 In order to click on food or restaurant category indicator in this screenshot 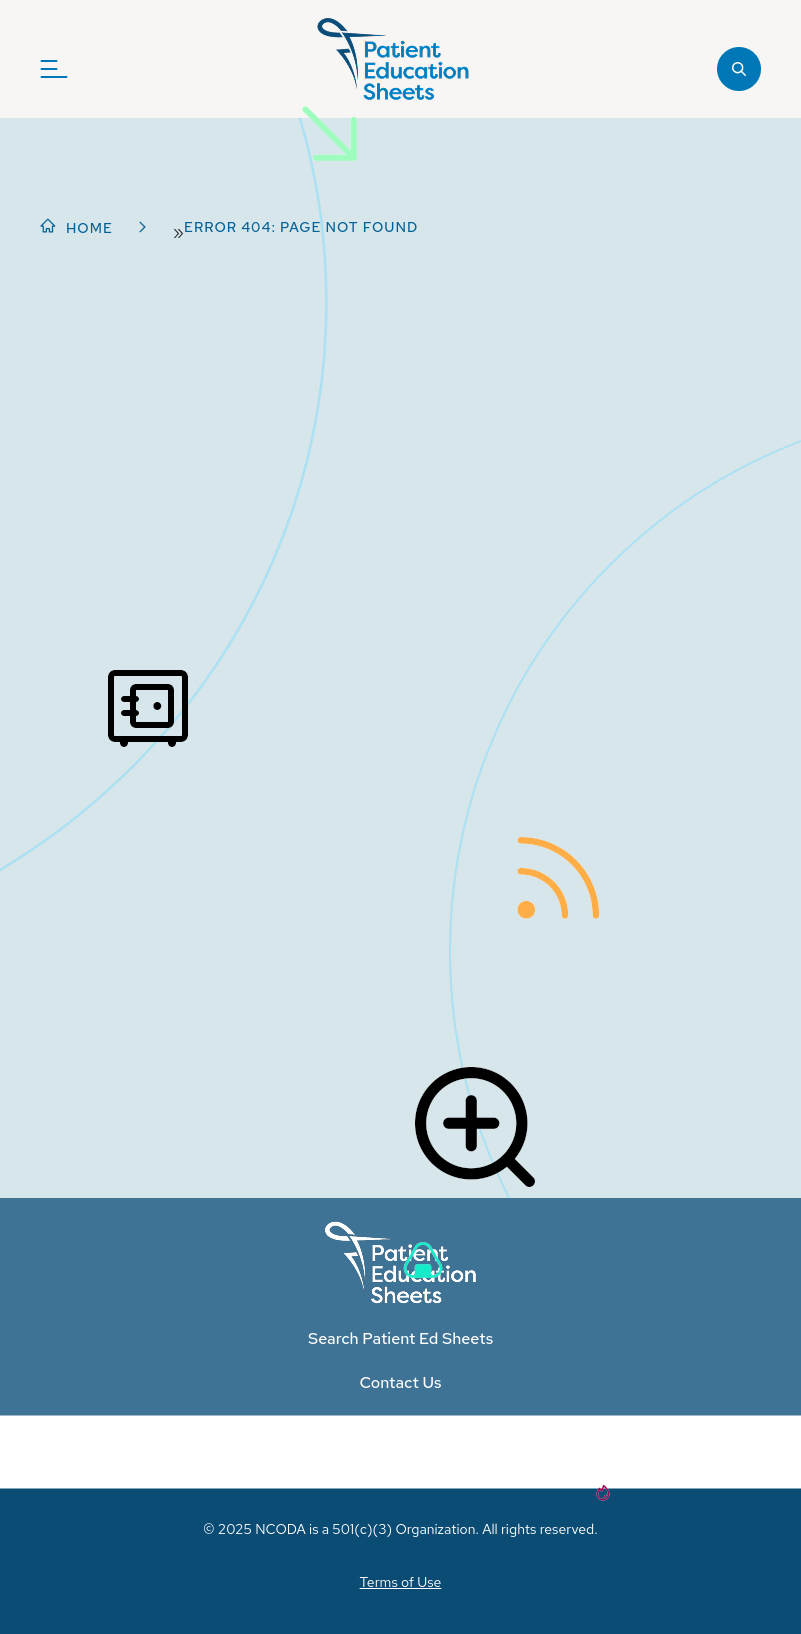, I will do `click(423, 1260)`.